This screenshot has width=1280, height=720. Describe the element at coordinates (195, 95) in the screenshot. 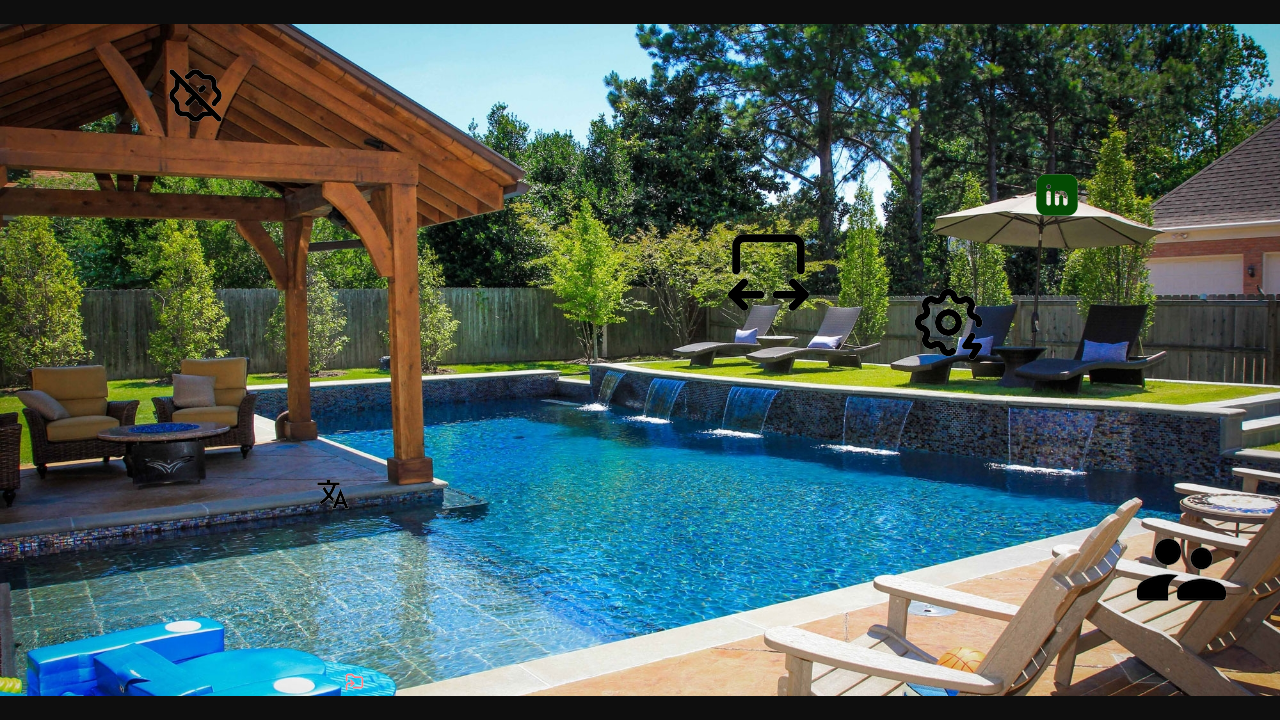

I see `indicates no discount available` at that location.